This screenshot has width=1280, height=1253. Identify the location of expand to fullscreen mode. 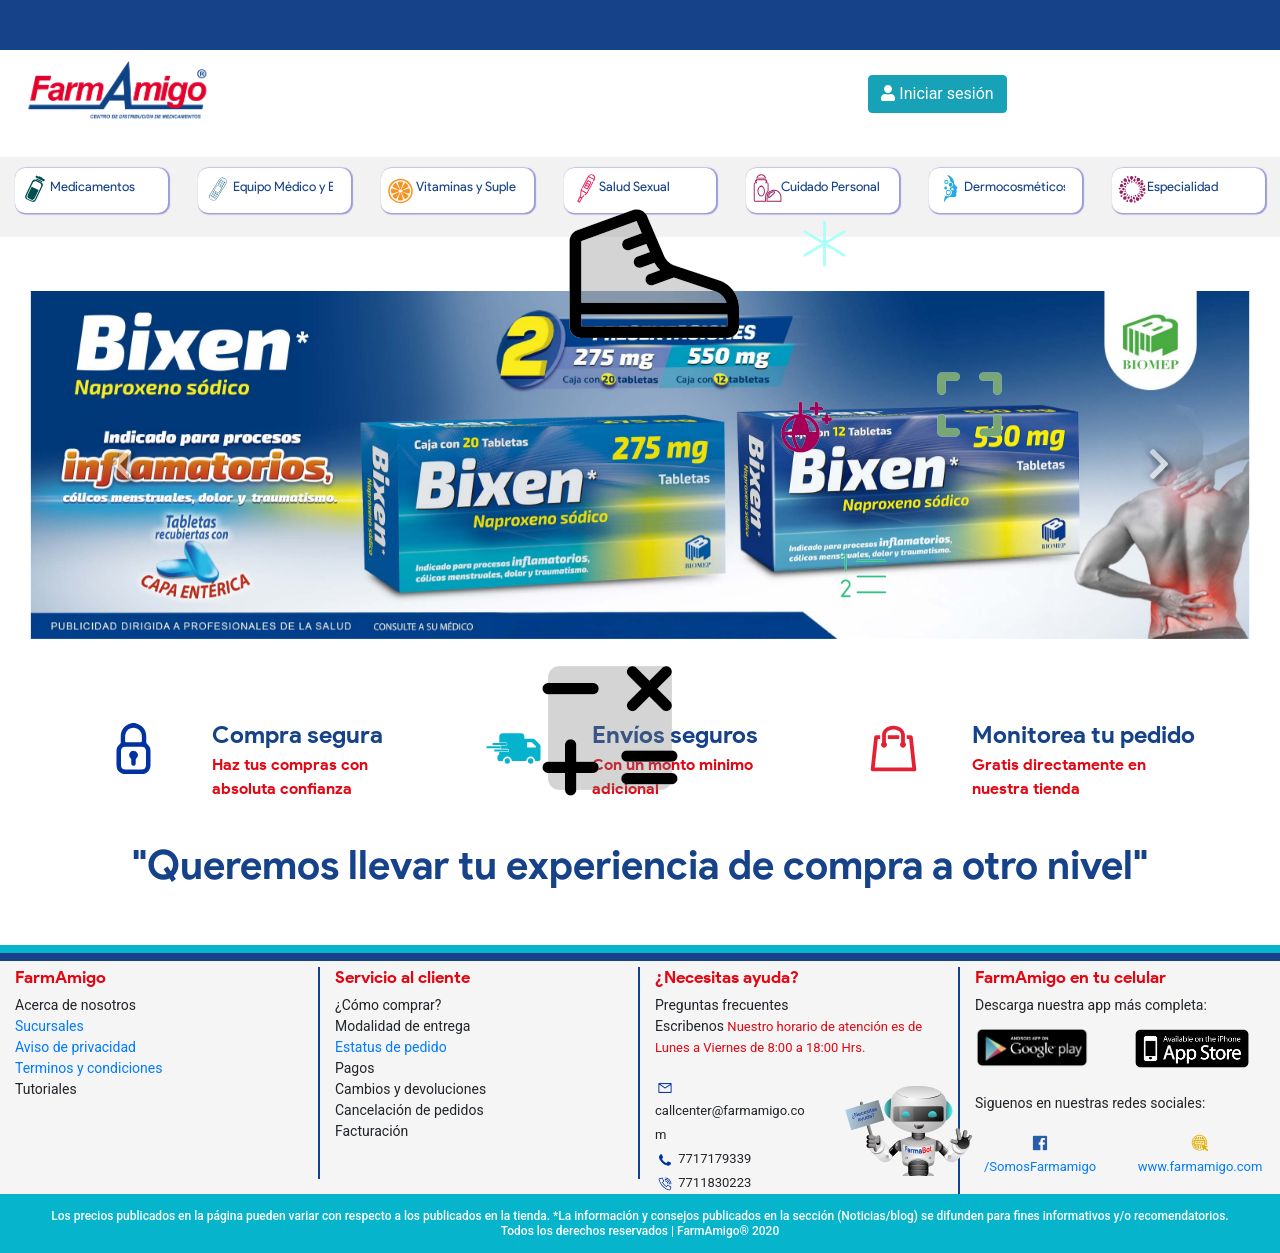
(969, 404).